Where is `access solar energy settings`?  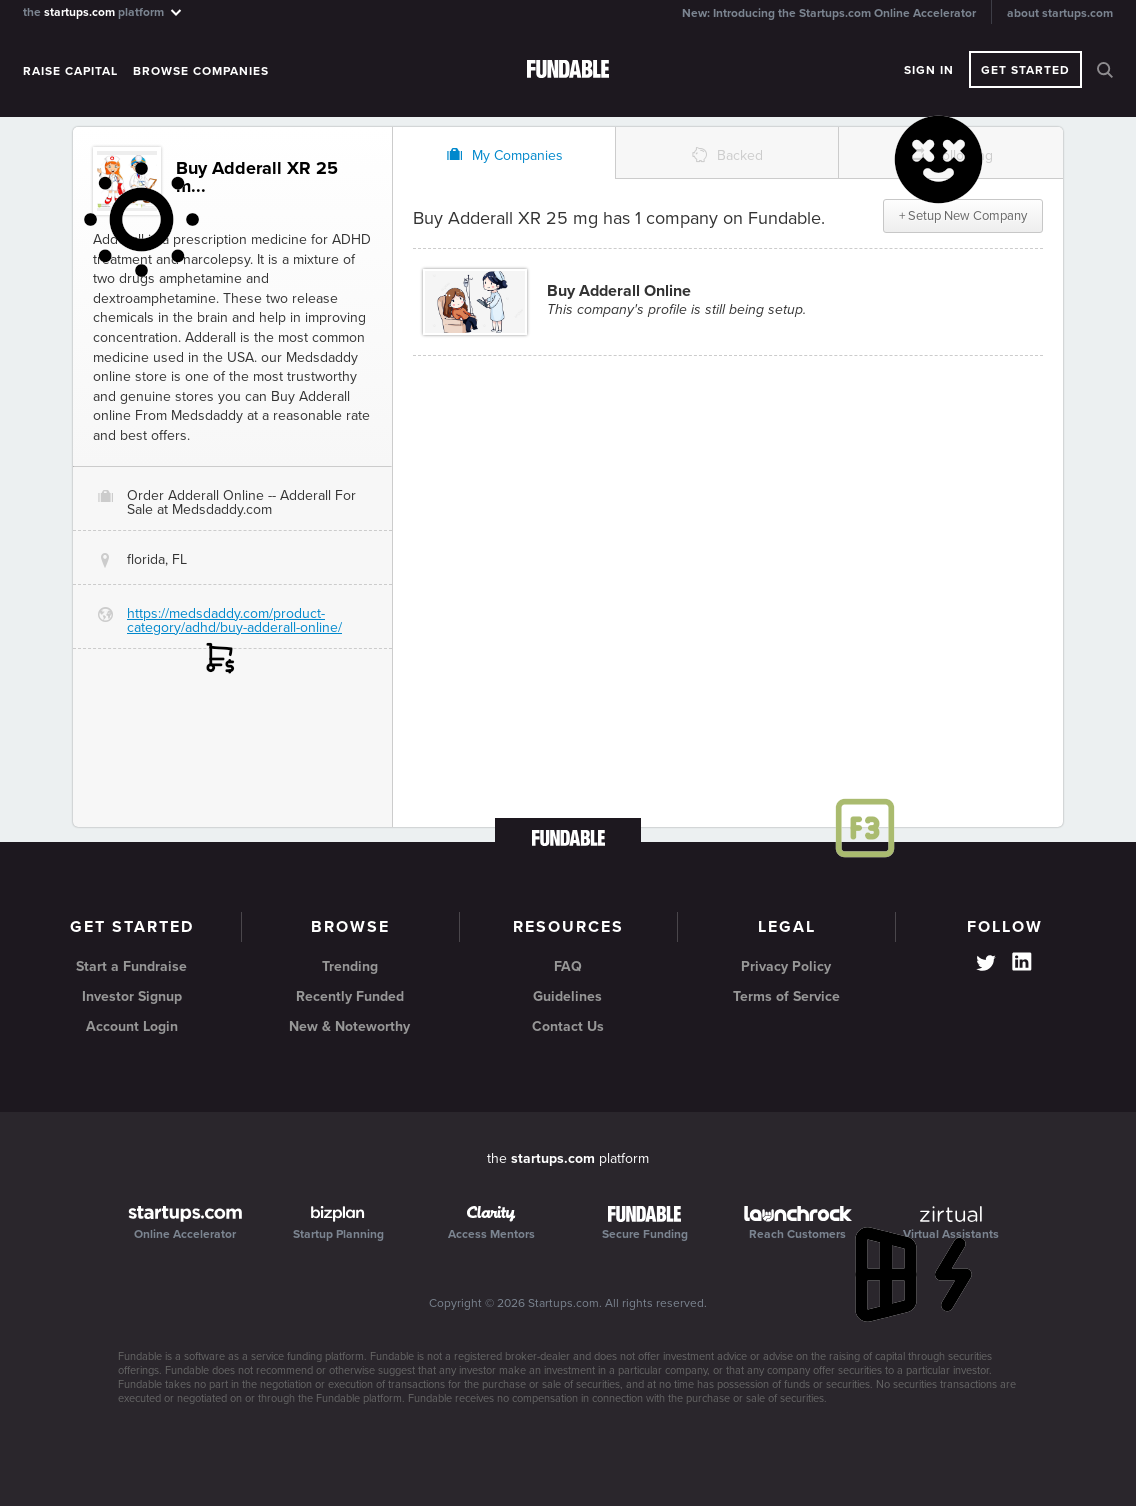
access solar energy settings is located at coordinates (910, 1274).